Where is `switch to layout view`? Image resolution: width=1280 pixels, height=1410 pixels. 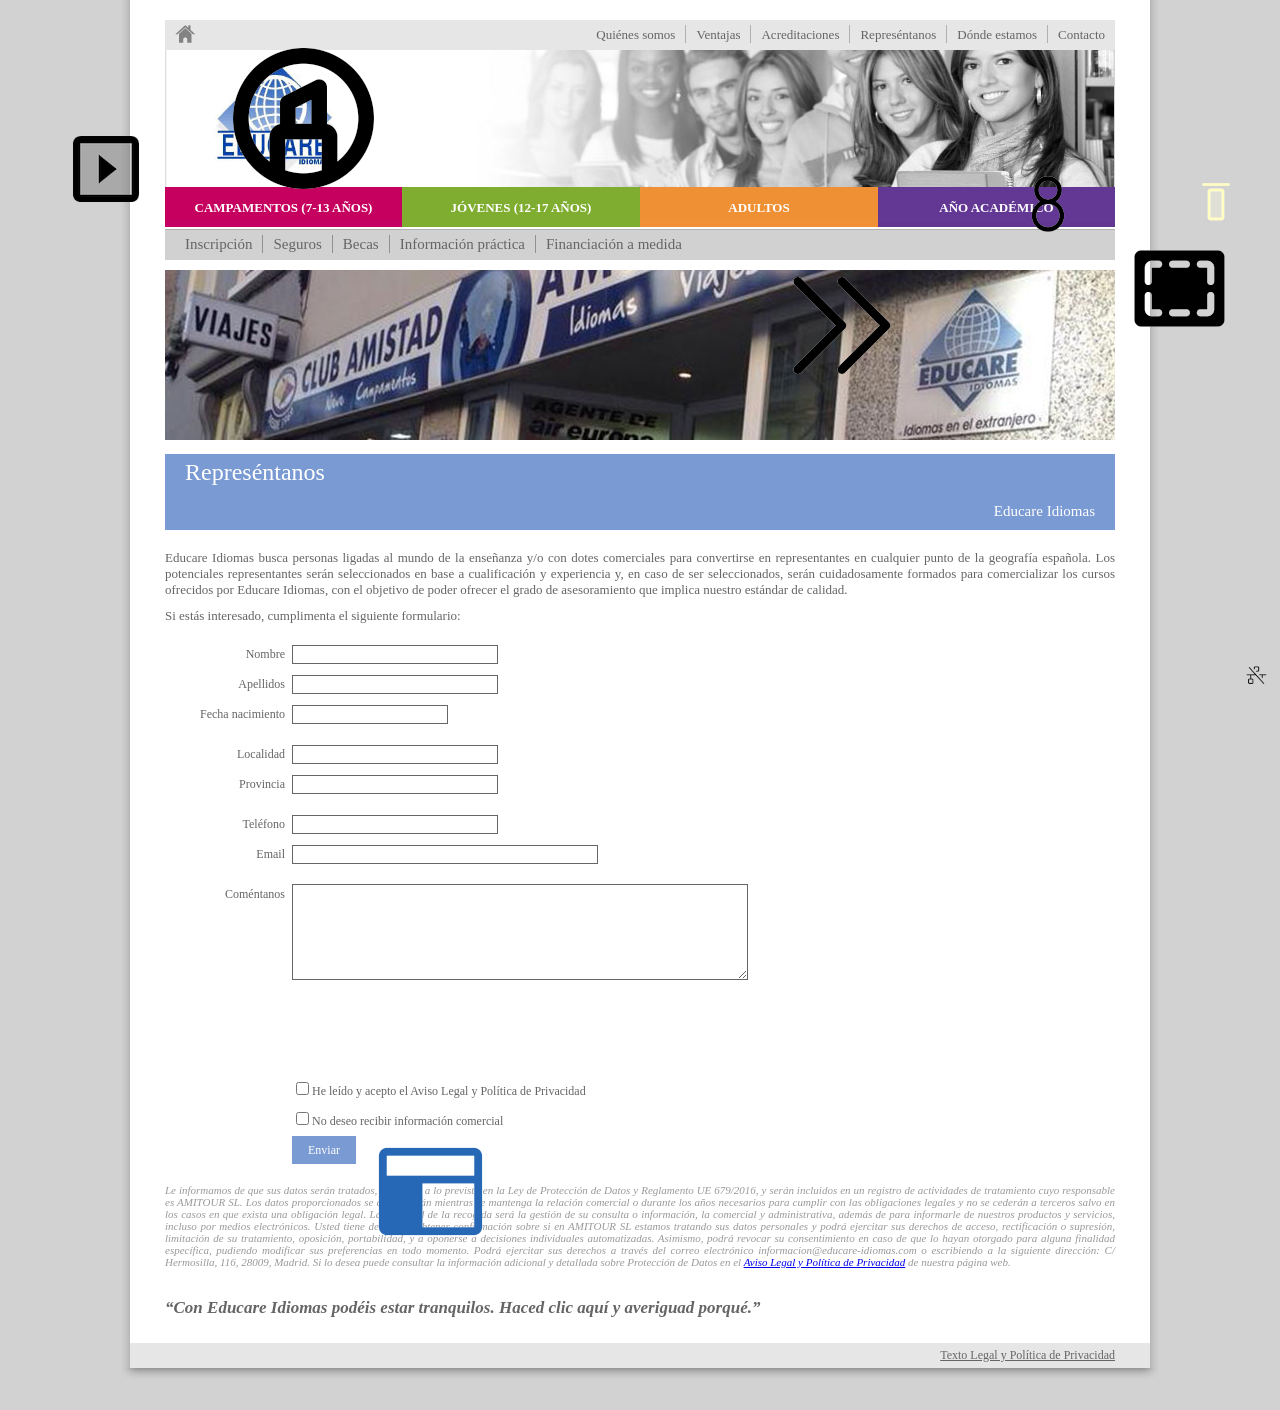
switch to layout view is located at coordinates (430, 1191).